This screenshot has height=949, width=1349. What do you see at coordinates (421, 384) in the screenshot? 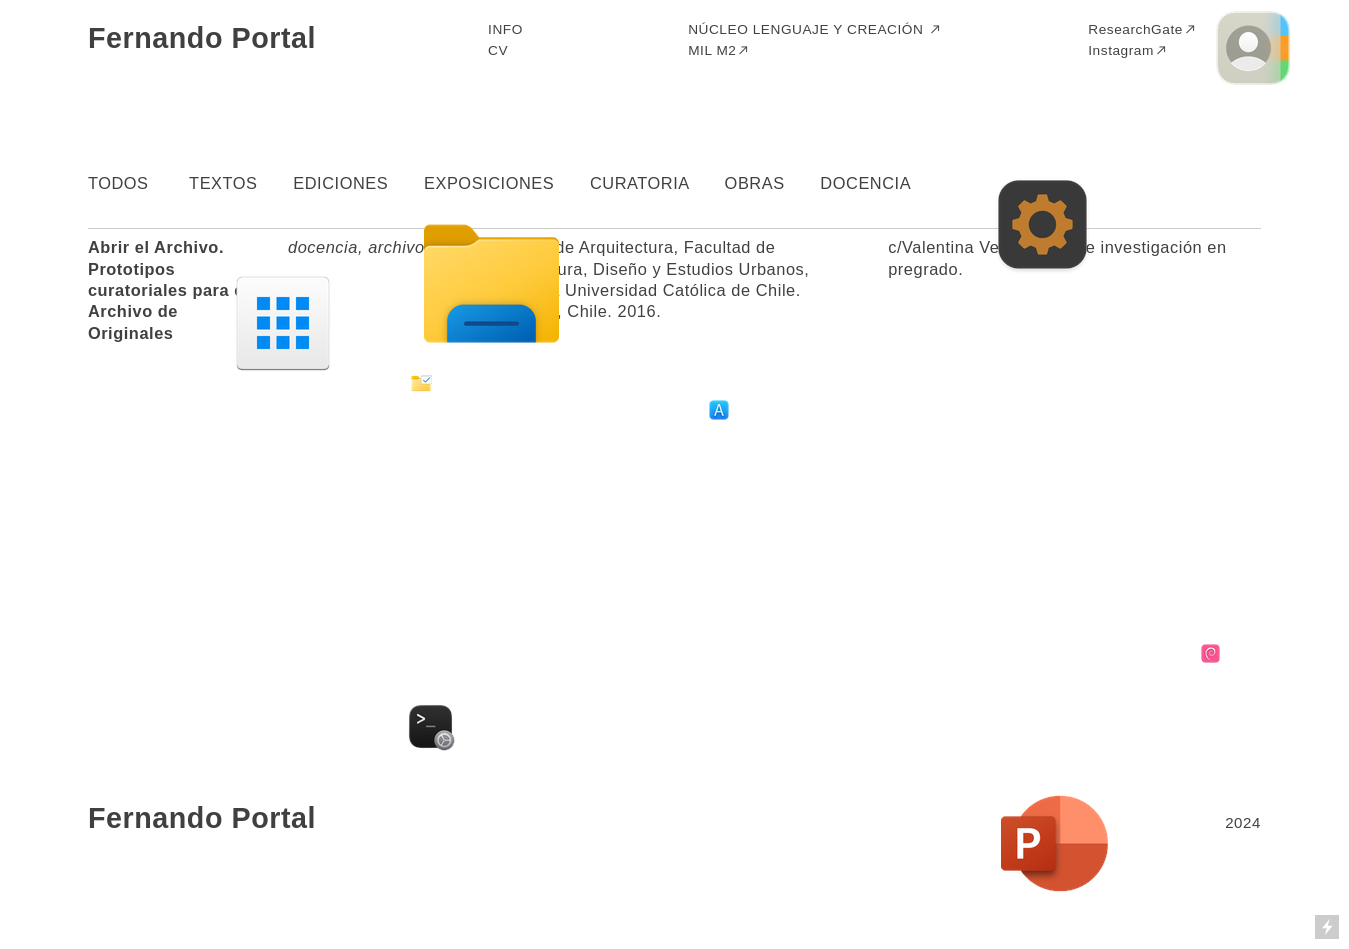
I see `folder with verified or completed contents` at bounding box center [421, 384].